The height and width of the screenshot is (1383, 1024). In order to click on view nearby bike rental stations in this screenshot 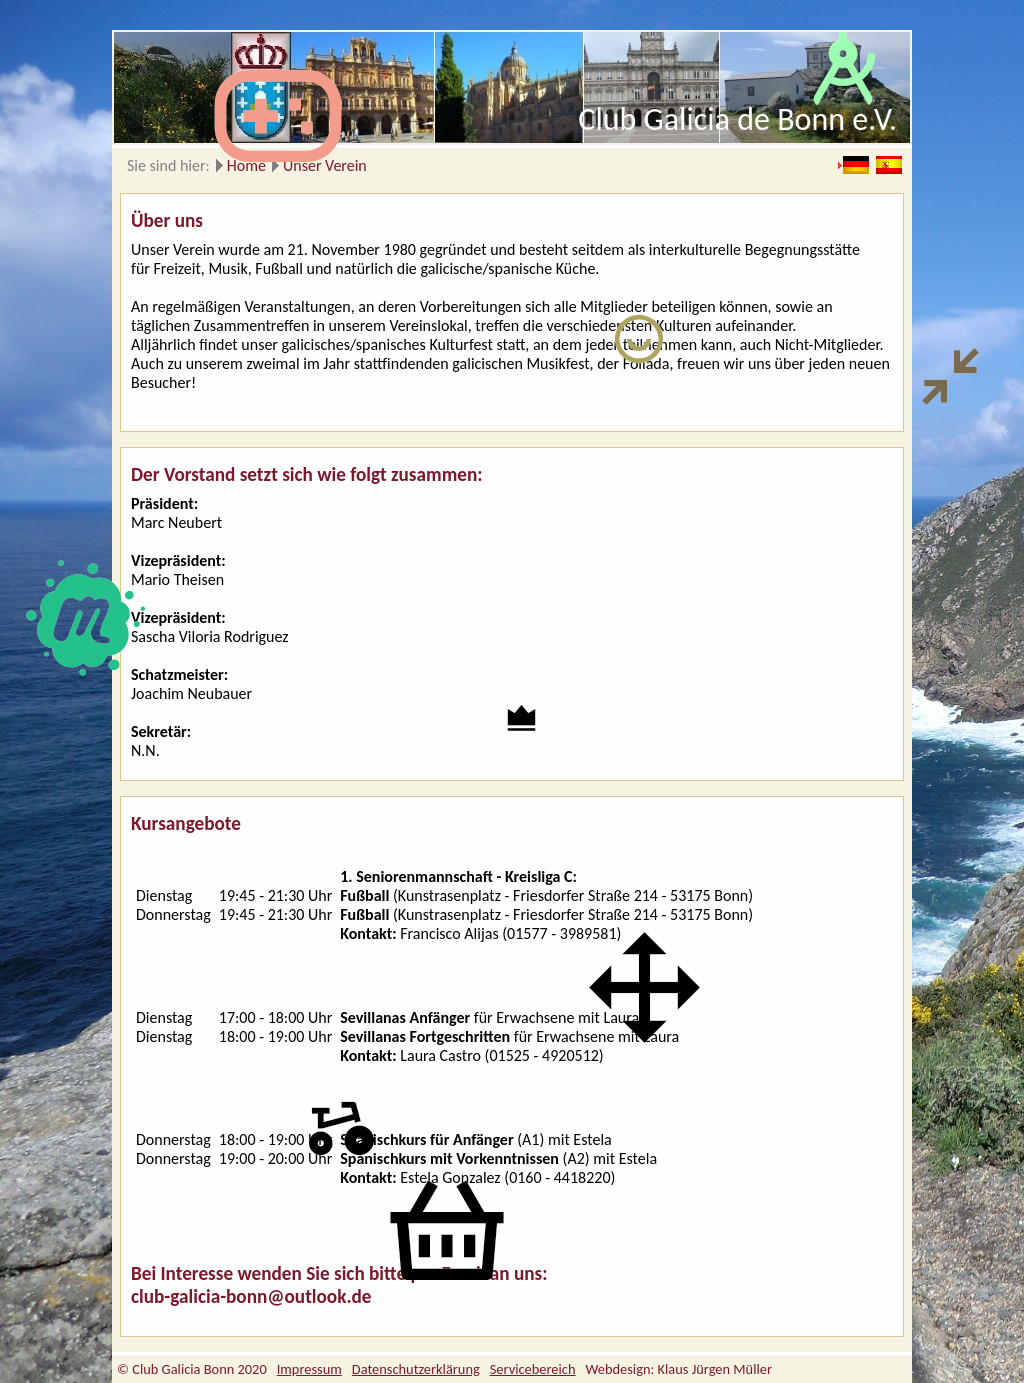, I will do `click(341, 1128)`.